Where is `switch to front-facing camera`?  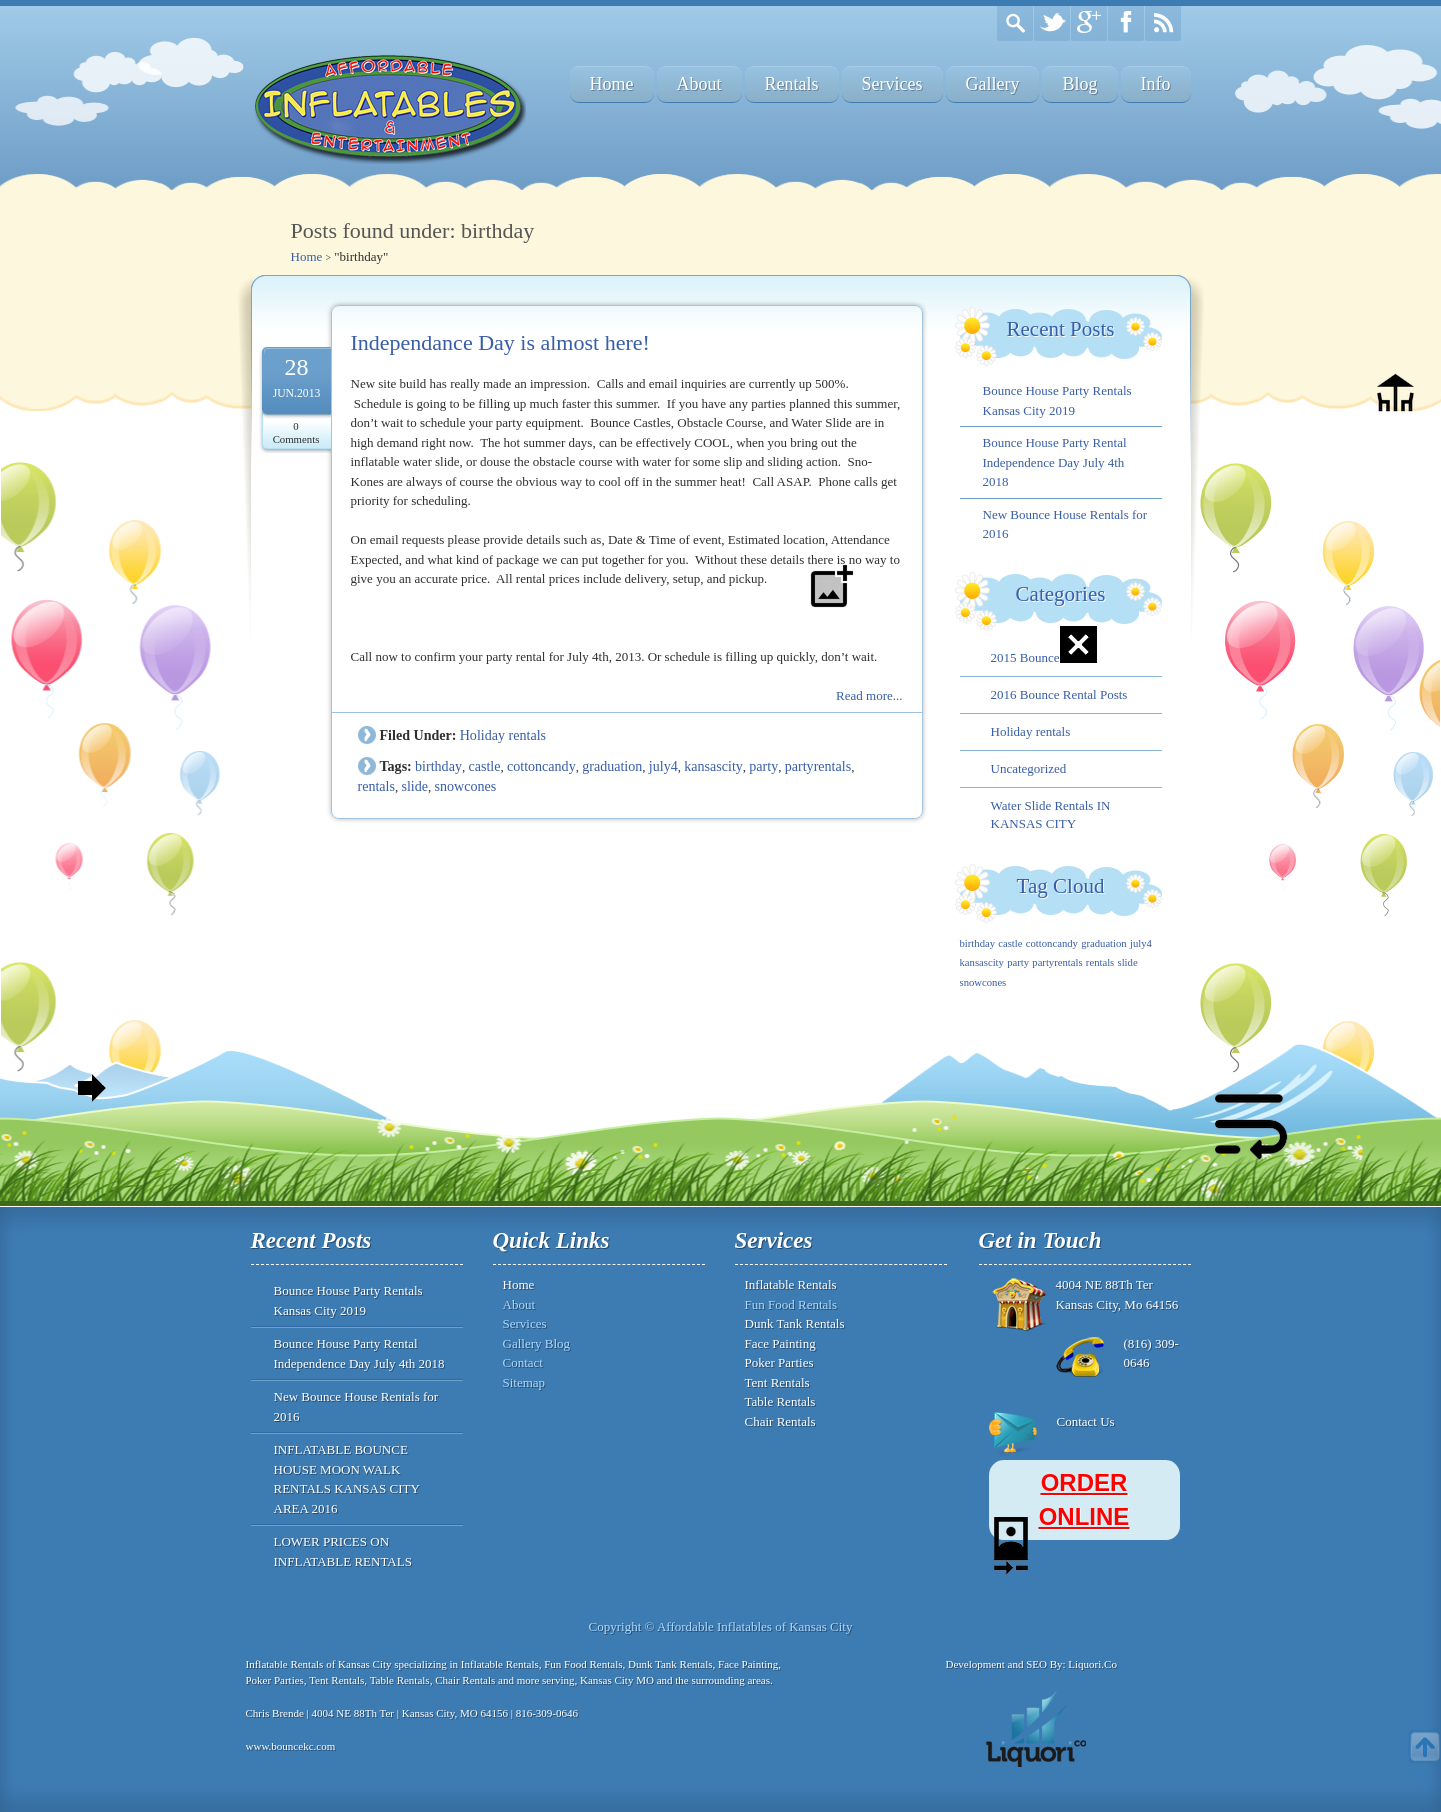 switch to front-facing camera is located at coordinates (1011, 1546).